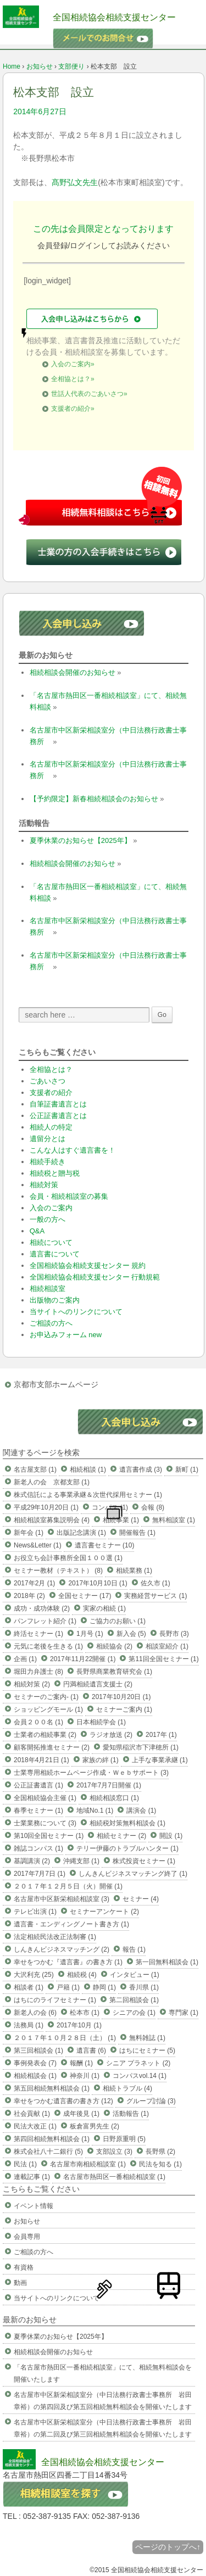  Describe the element at coordinates (103, 2289) in the screenshot. I see `access plumbing or maintenance tools` at that location.